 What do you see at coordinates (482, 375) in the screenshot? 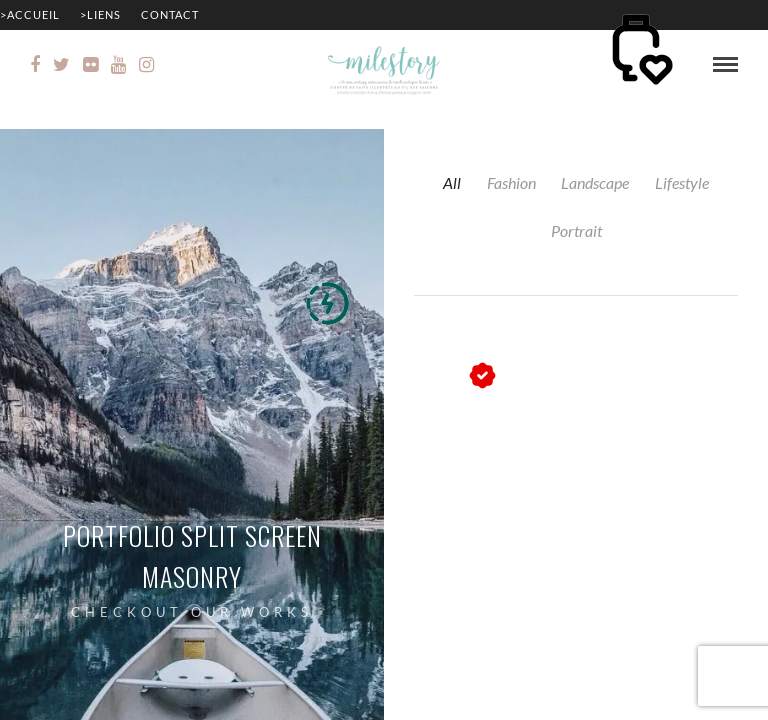
I see `verified account or official badge` at bounding box center [482, 375].